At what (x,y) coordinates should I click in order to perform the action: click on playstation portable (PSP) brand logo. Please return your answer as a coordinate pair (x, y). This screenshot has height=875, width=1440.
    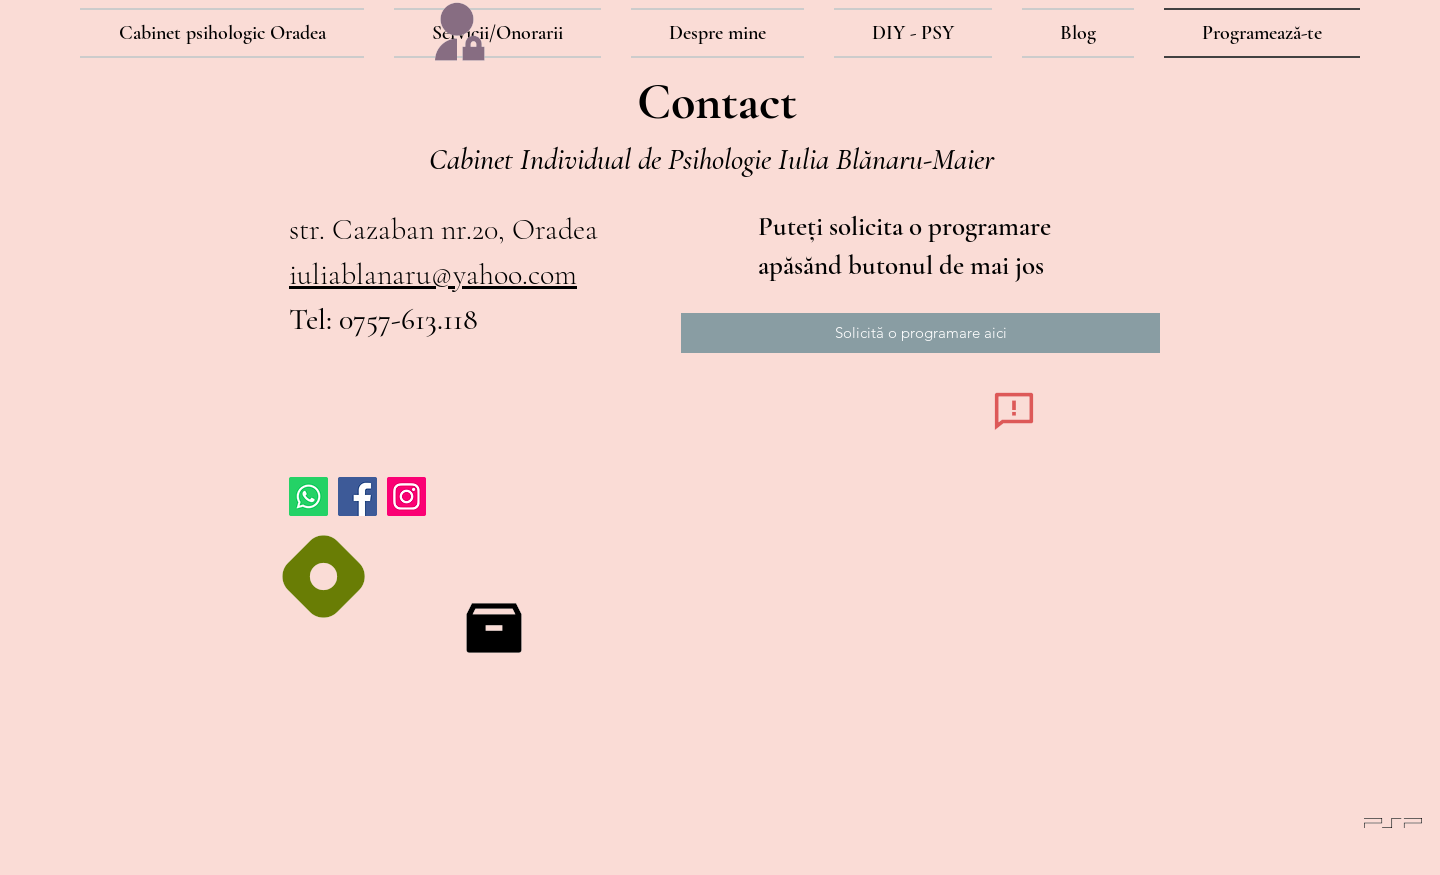
    Looking at the image, I should click on (1393, 823).